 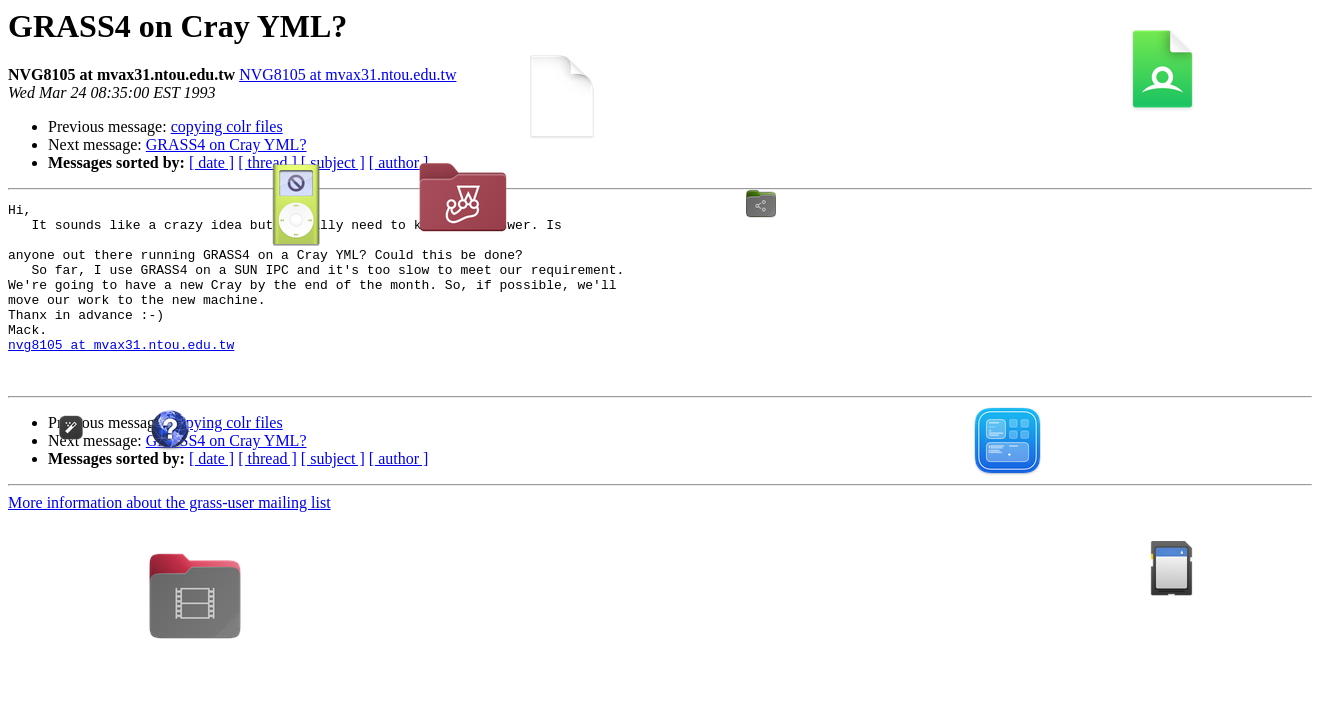 I want to click on access your public shared folder, so click(x=761, y=203).